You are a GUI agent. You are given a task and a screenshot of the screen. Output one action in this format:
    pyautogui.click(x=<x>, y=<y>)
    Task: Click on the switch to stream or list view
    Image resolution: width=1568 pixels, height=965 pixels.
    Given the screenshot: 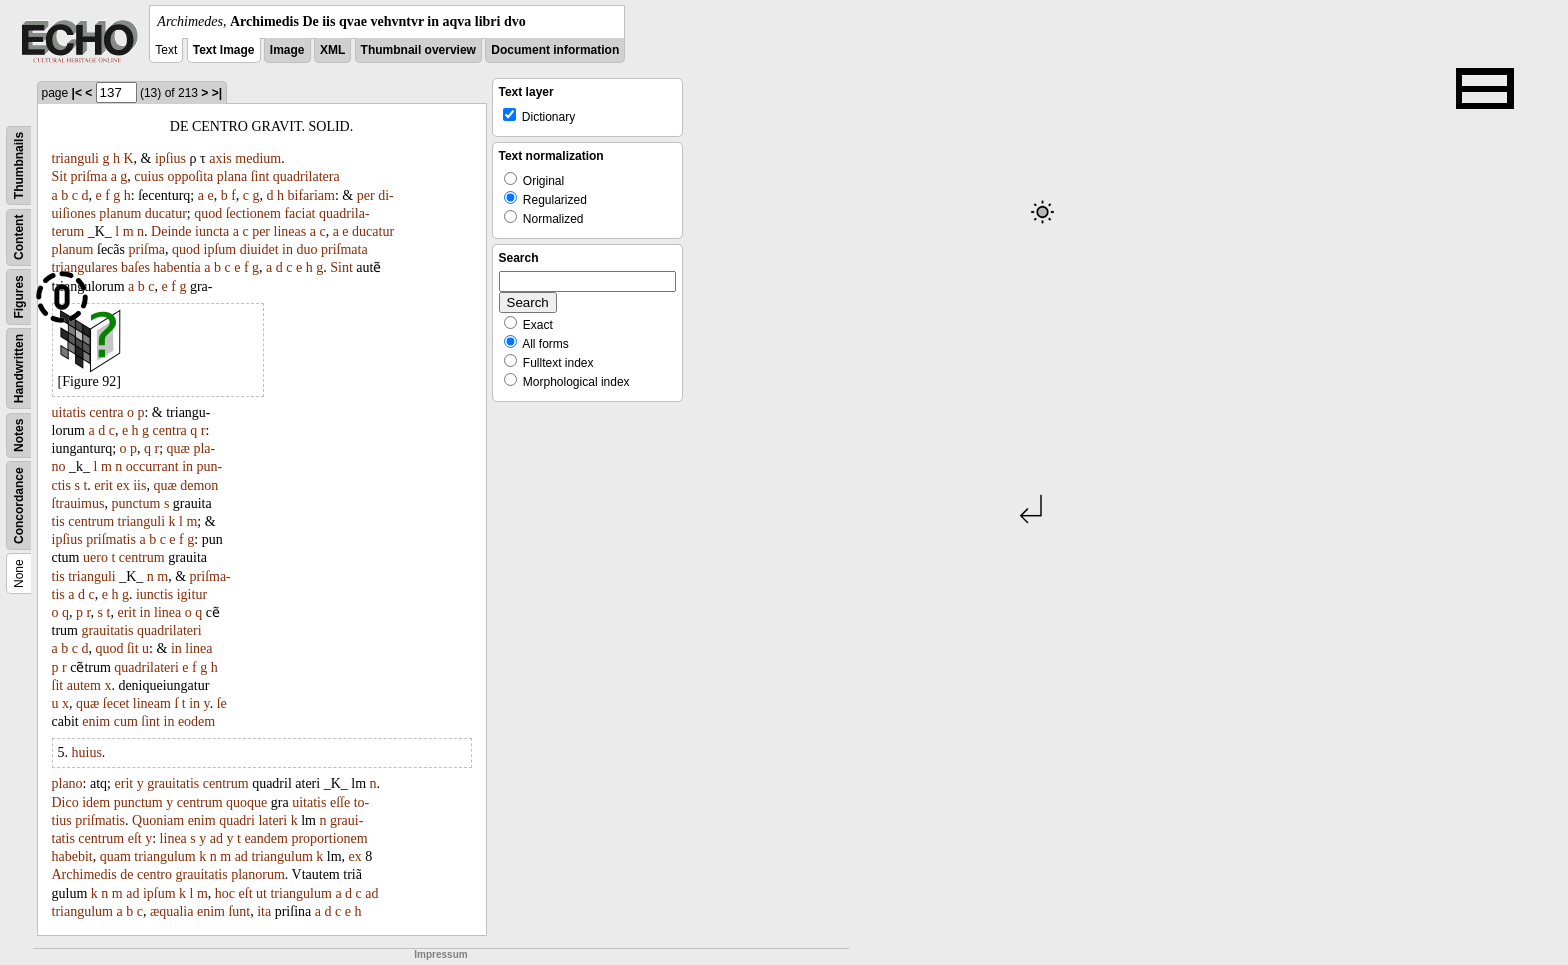 What is the action you would take?
    pyautogui.click(x=1483, y=89)
    